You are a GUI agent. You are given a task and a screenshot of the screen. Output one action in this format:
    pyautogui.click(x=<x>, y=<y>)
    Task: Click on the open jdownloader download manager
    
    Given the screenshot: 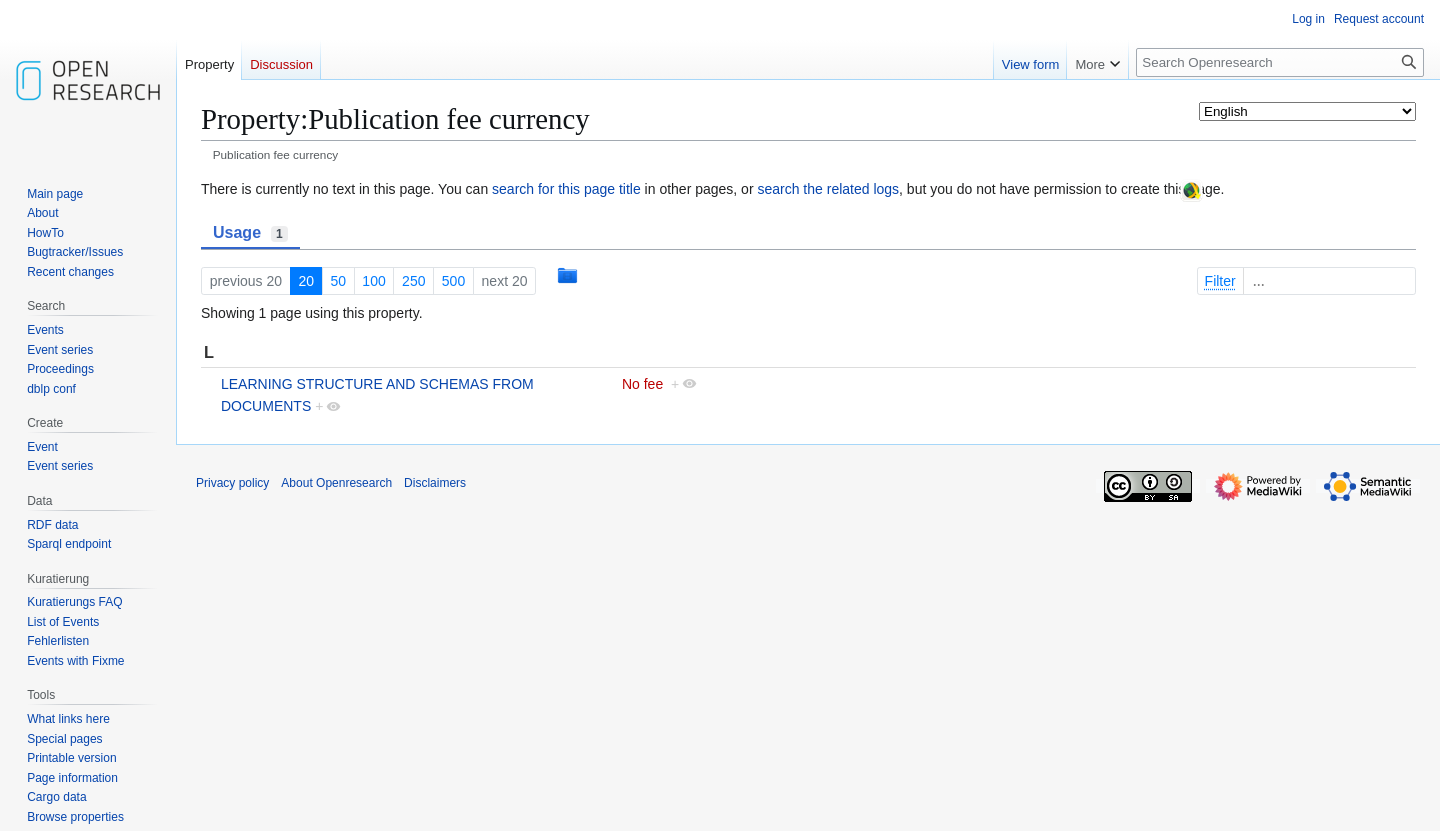 What is the action you would take?
    pyautogui.click(x=1191, y=190)
    